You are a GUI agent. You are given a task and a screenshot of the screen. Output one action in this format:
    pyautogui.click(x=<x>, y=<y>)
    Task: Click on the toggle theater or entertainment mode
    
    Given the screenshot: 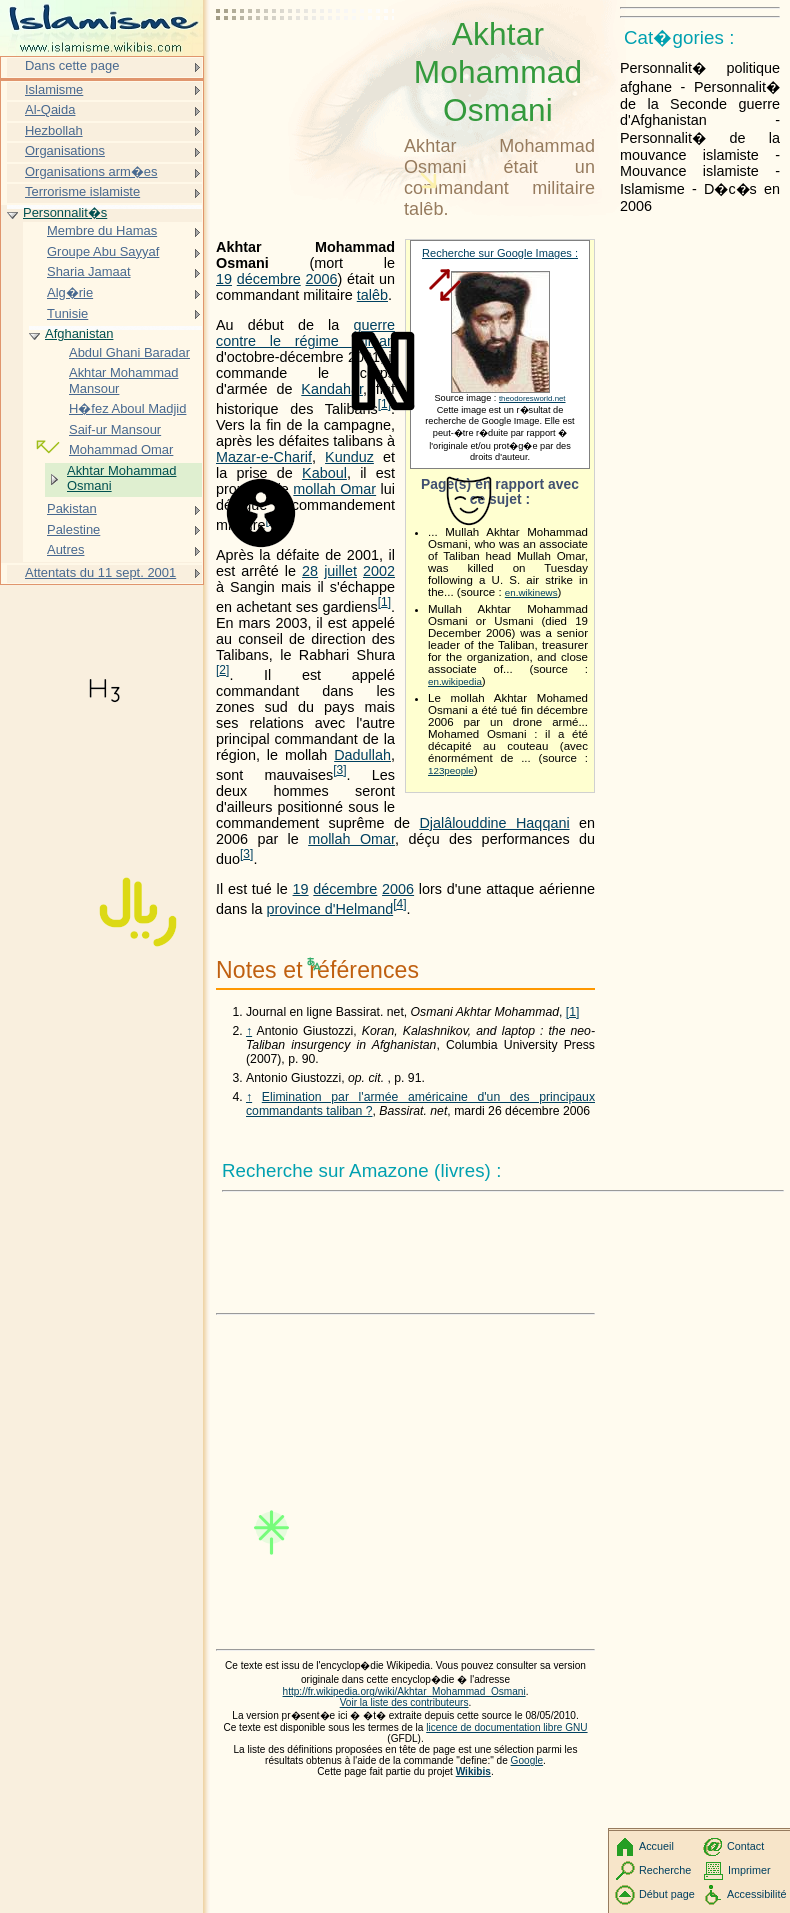 What is the action you would take?
    pyautogui.click(x=469, y=499)
    